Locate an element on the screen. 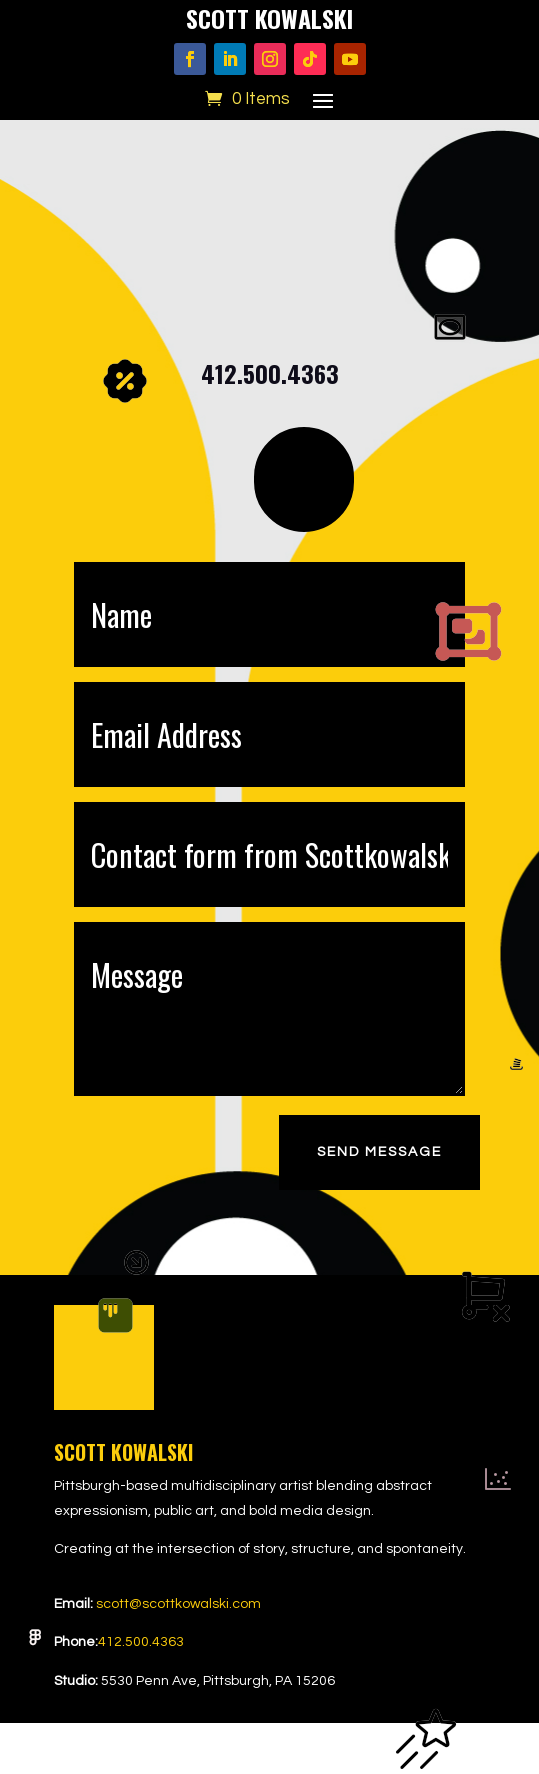  view available discounts or promotions is located at coordinates (125, 381).